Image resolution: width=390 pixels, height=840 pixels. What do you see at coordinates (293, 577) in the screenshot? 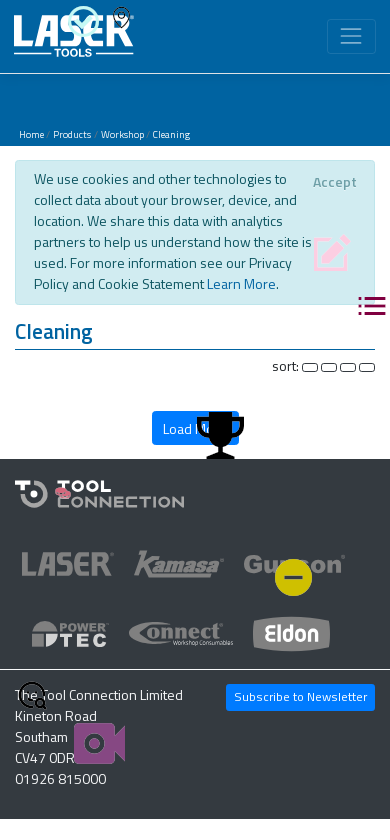
I see `remove an item from a list` at bounding box center [293, 577].